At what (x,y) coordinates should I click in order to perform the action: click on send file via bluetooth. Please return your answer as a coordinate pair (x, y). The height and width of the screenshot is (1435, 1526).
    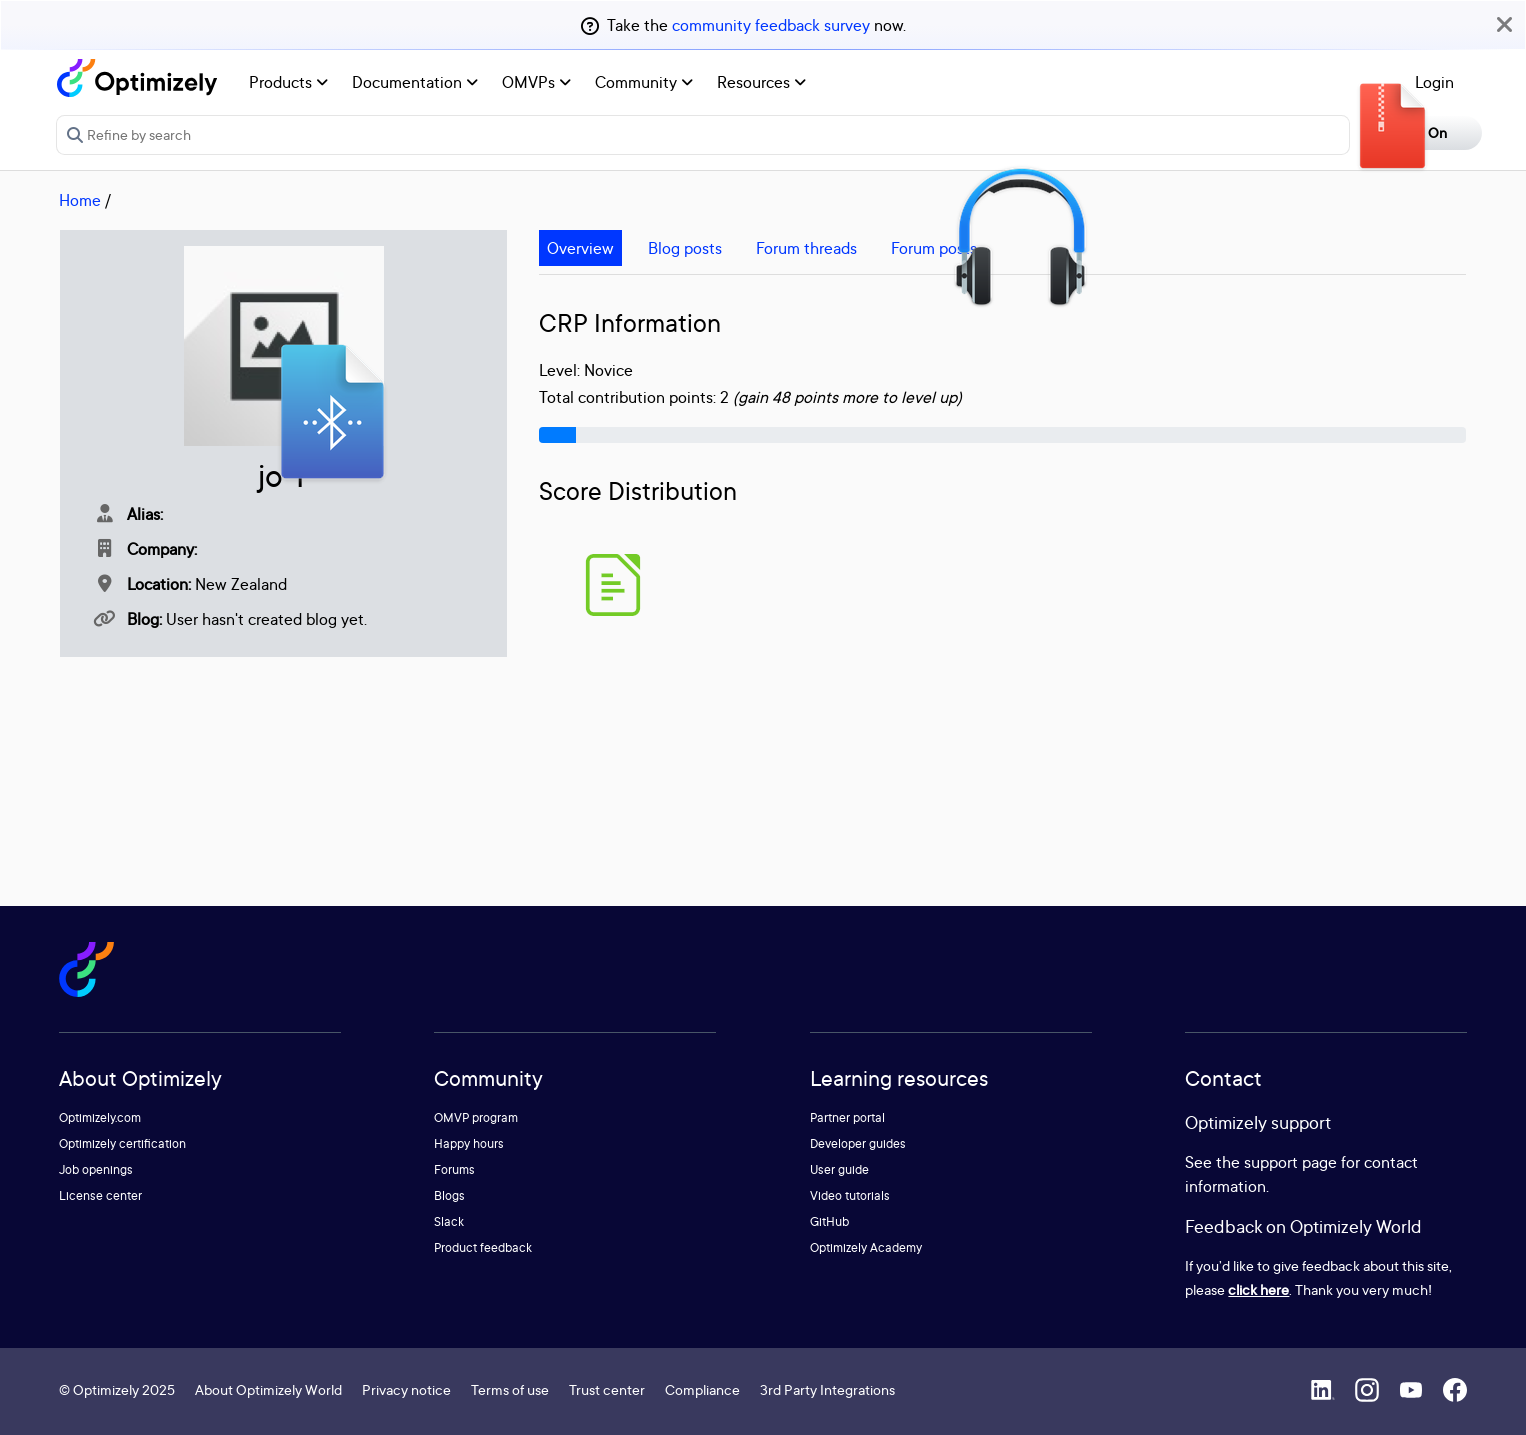
    Looking at the image, I should click on (332, 411).